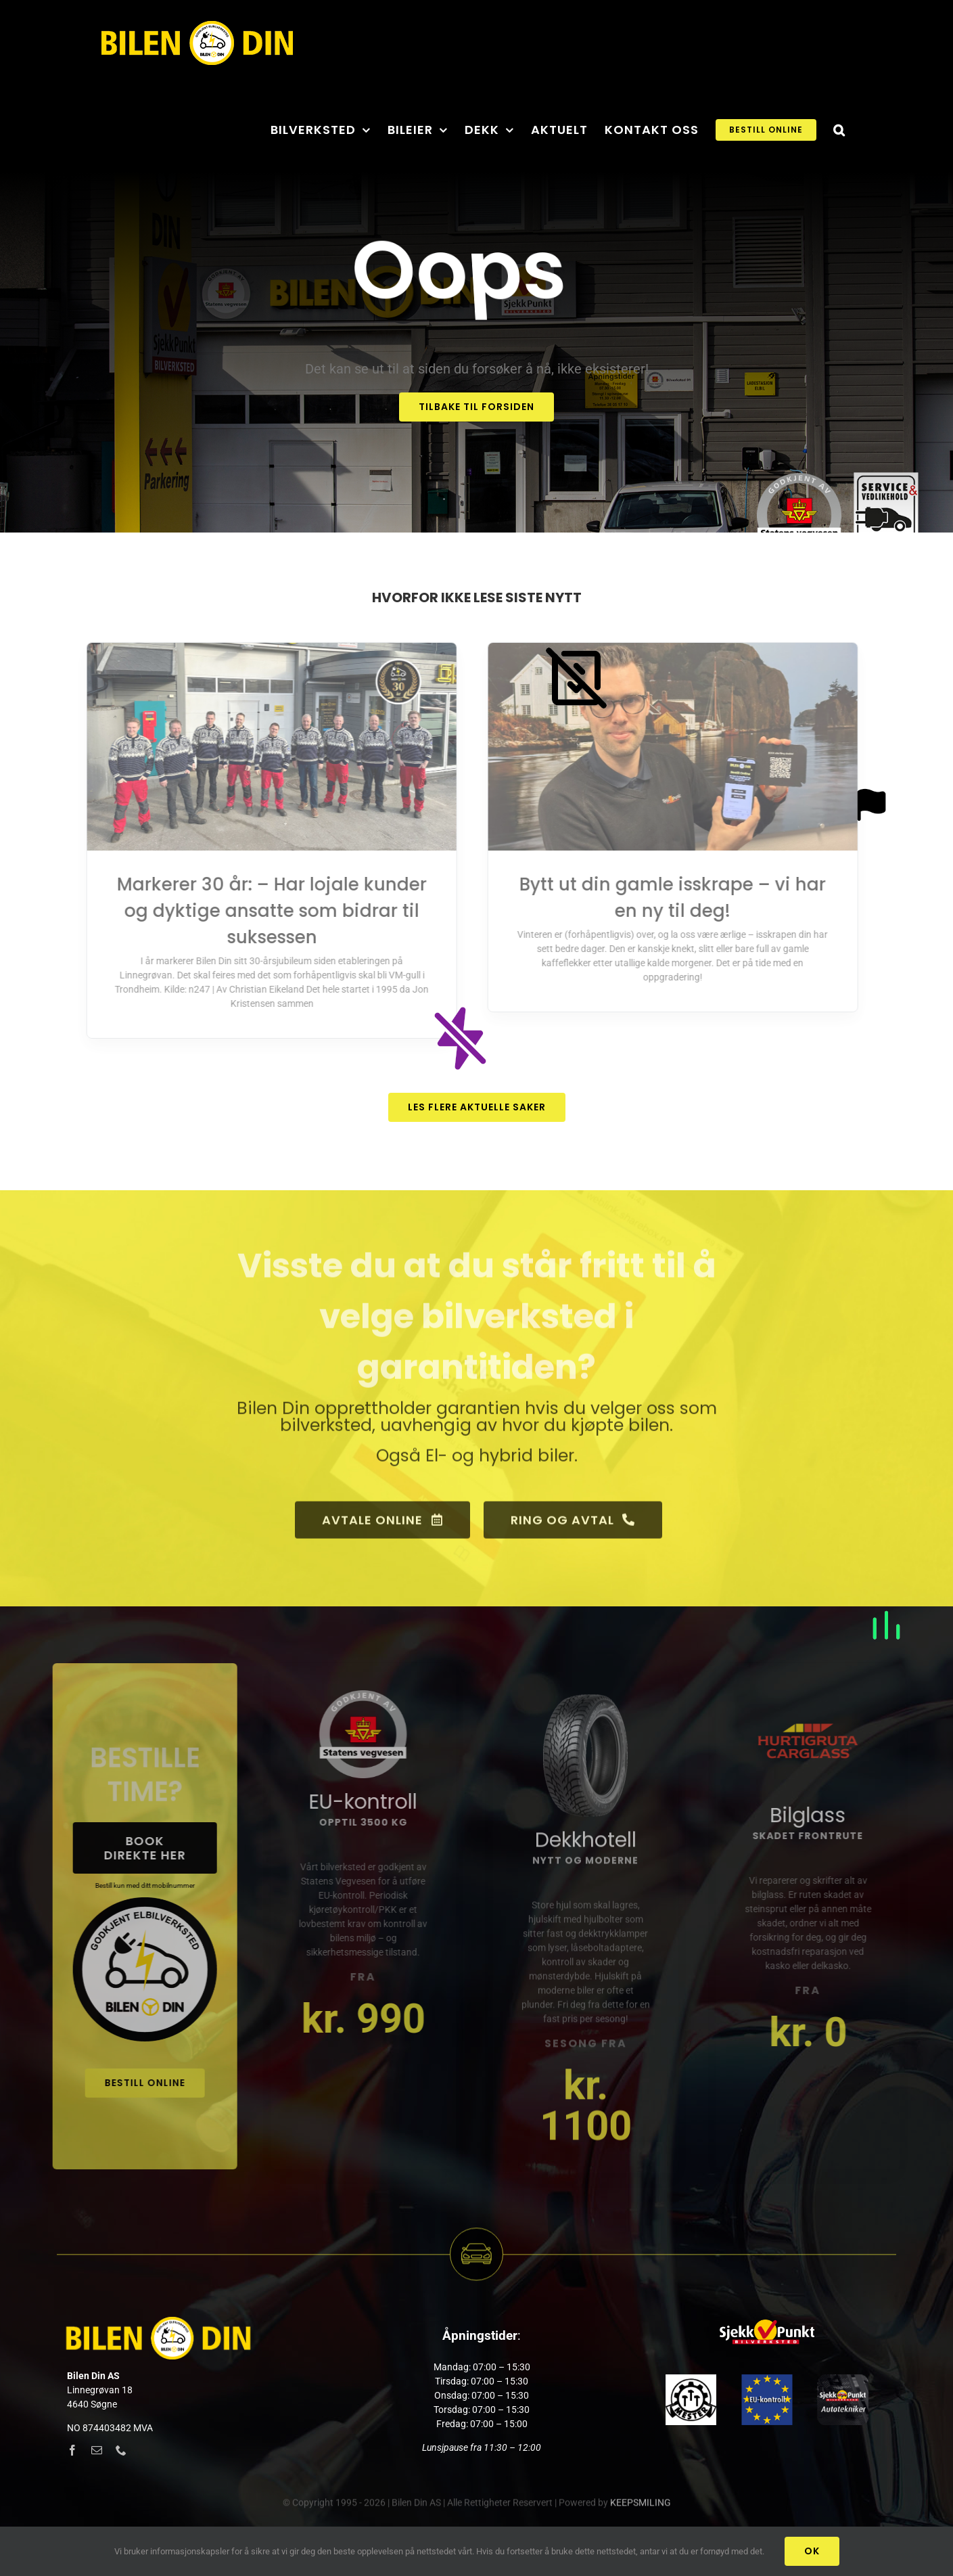 The width and height of the screenshot is (953, 2576). What do you see at coordinates (886, 1624) in the screenshot?
I see `view analytics or statistics` at bounding box center [886, 1624].